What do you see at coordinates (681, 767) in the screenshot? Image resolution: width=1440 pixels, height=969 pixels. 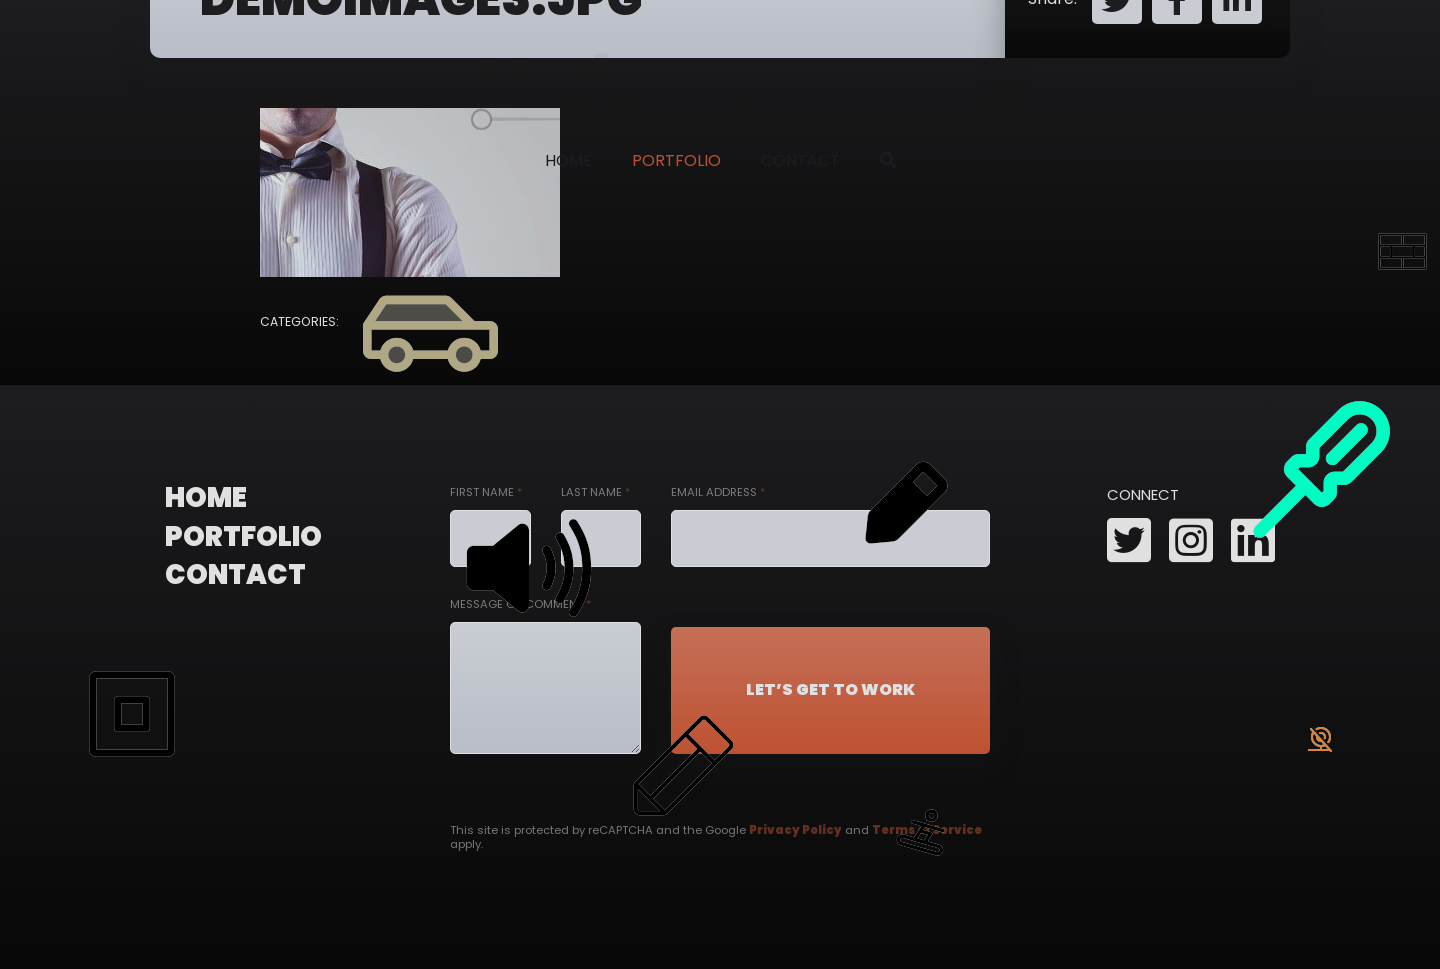 I see `edit or modify content` at bounding box center [681, 767].